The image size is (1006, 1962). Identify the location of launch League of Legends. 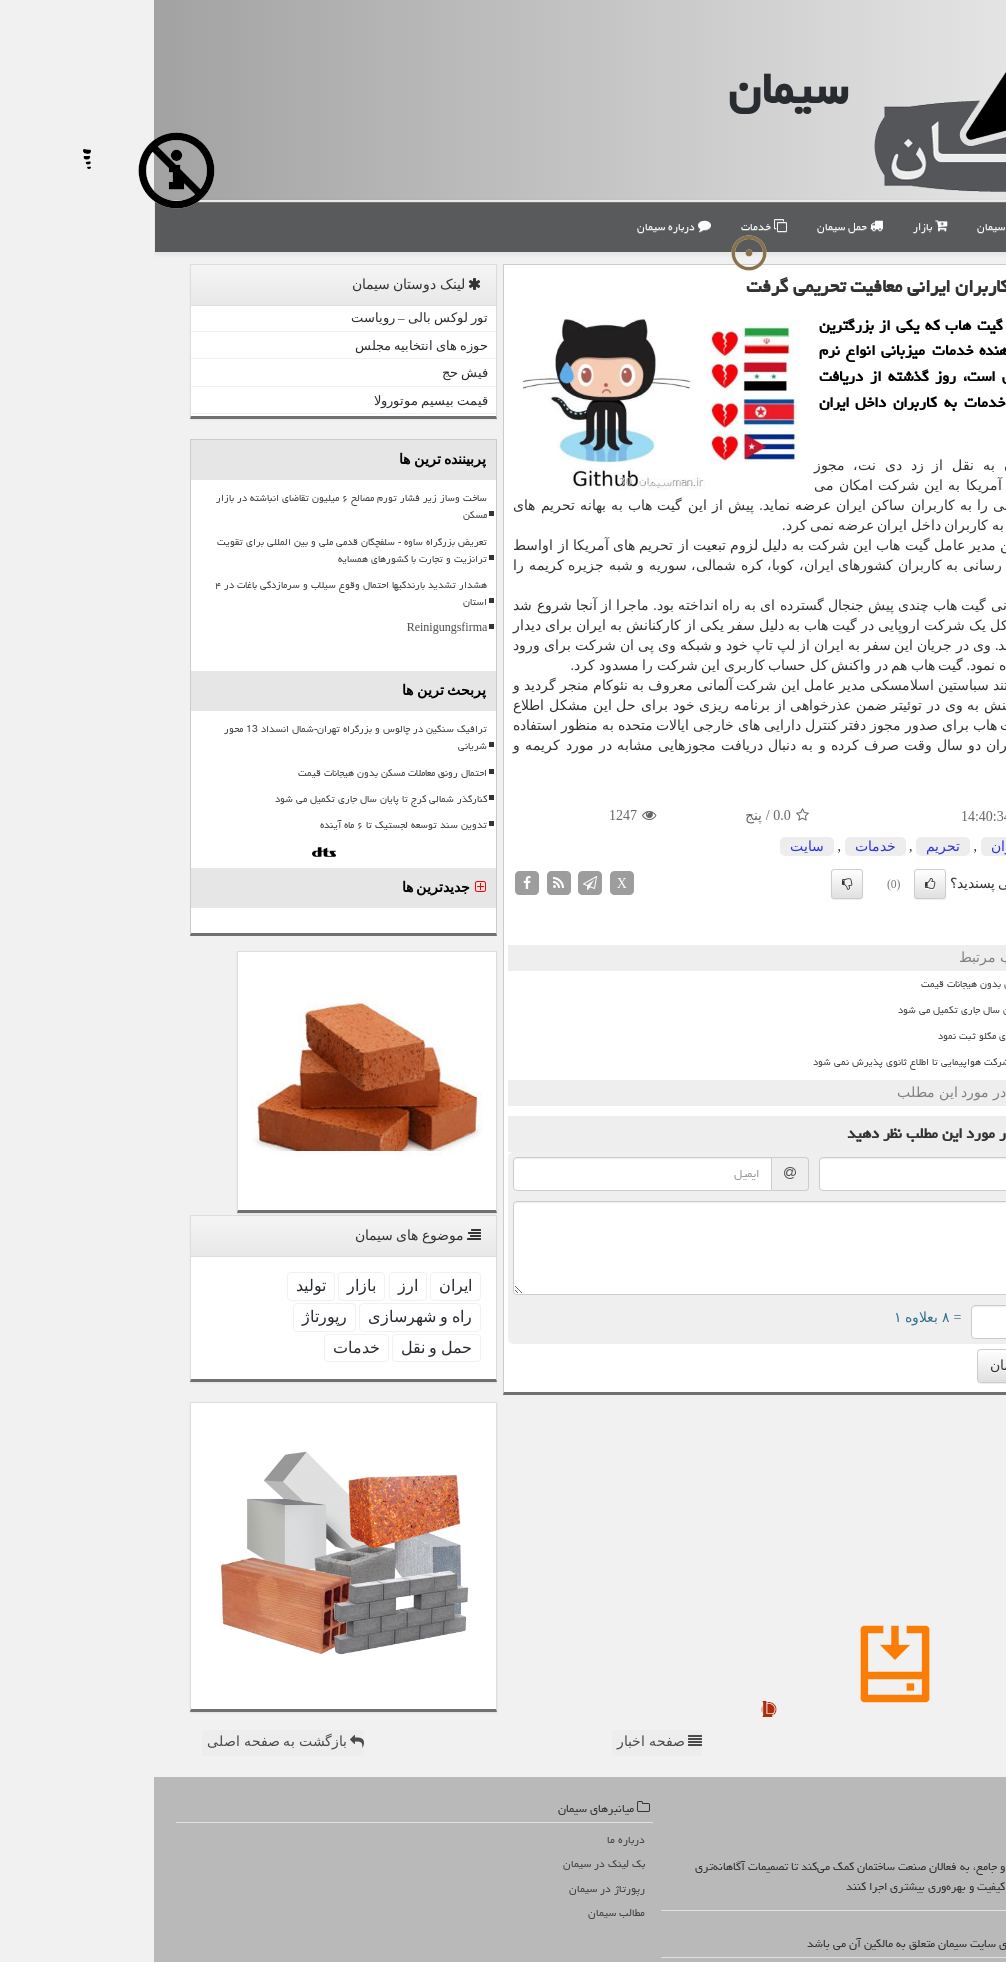
(769, 1709).